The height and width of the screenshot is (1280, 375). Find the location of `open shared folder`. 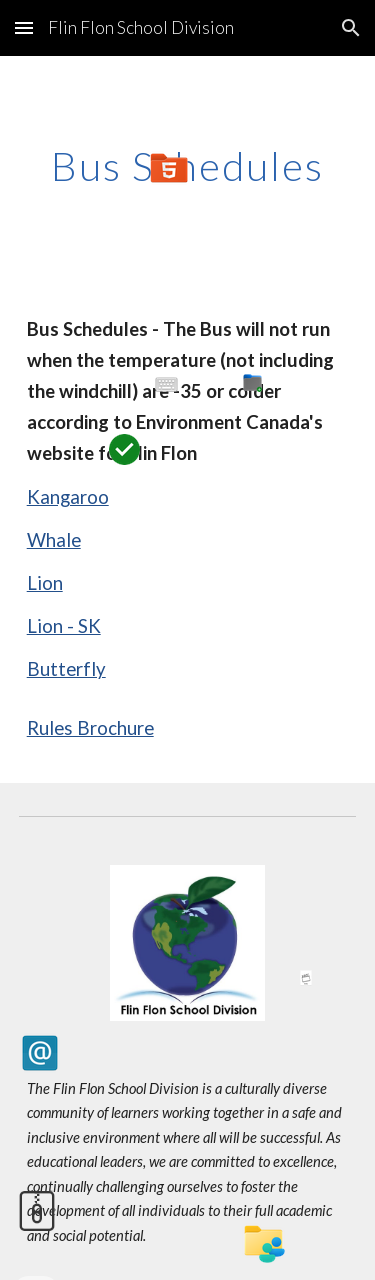

open shared folder is located at coordinates (263, 1241).